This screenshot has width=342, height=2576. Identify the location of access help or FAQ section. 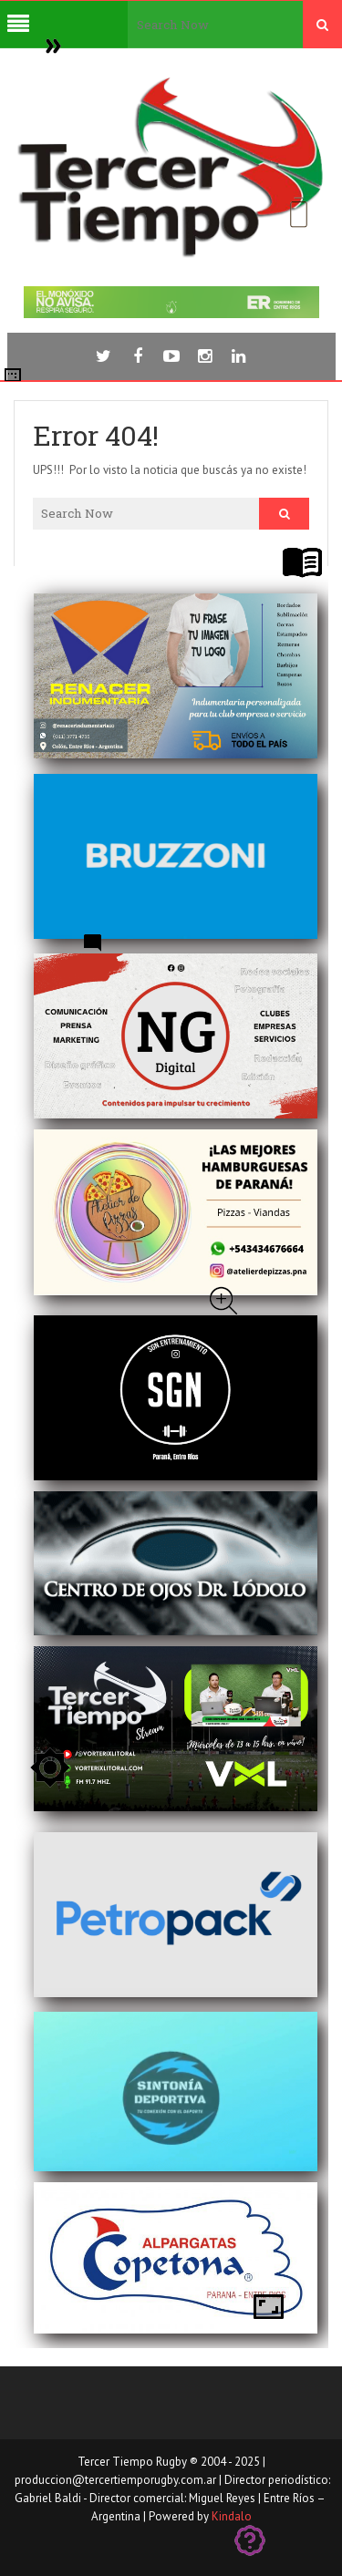
(250, 2540).